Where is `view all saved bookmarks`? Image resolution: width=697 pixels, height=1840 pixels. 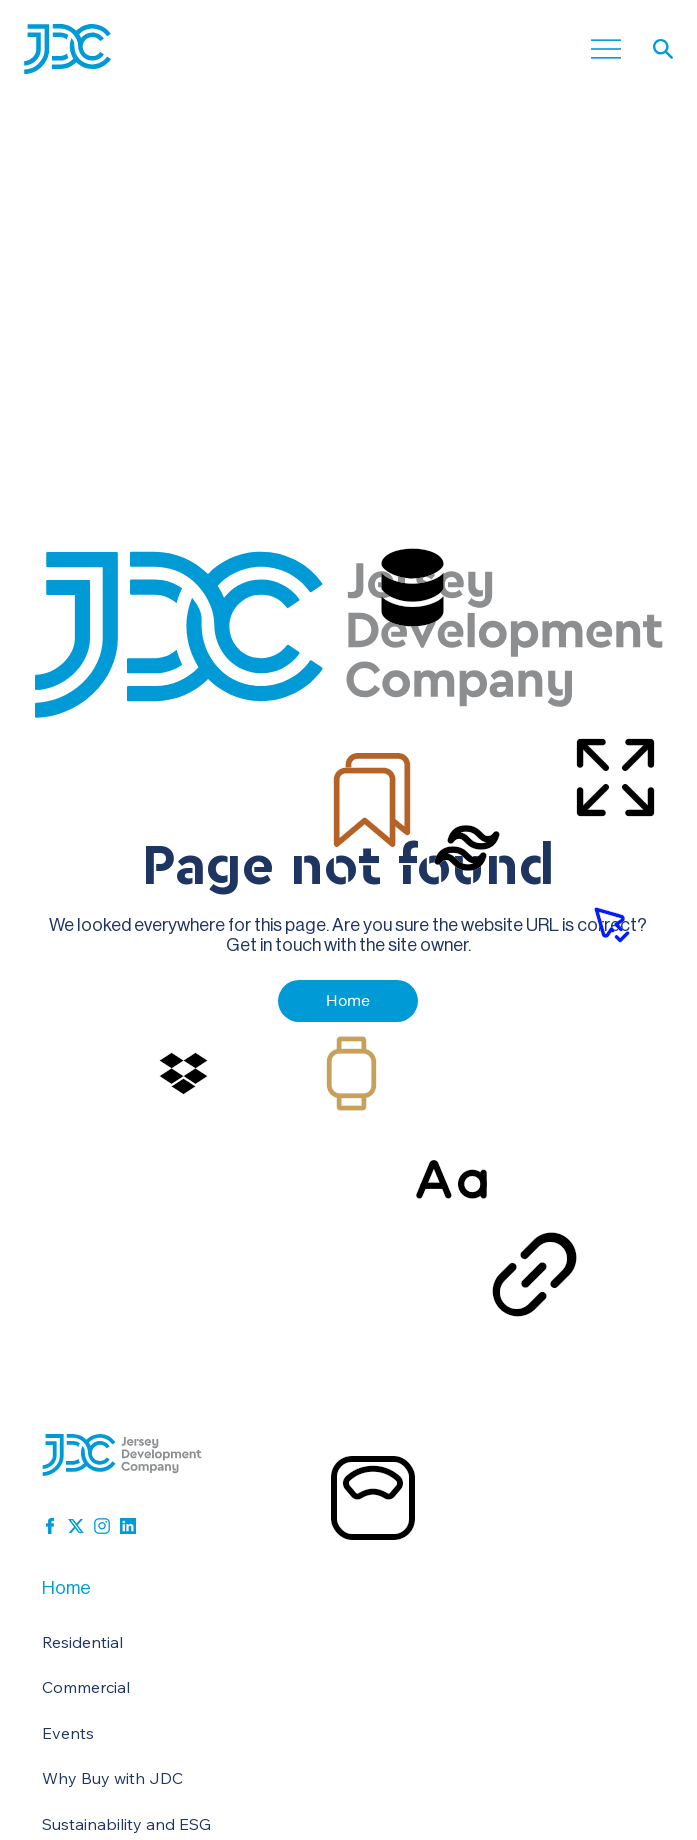
view all saved bookmarks is located at coordinates (372, 800).